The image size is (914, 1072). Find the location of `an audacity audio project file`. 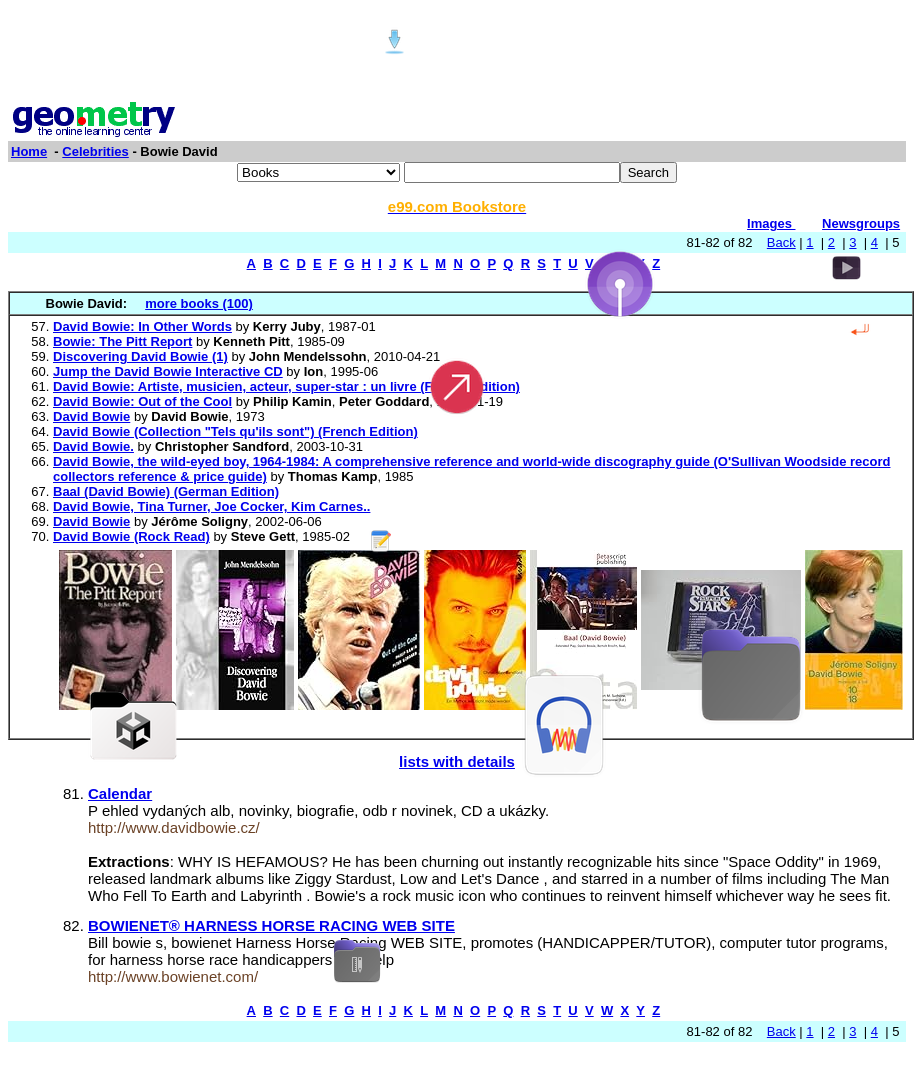

an audacity audio project file is located at coordinates (564, 725).